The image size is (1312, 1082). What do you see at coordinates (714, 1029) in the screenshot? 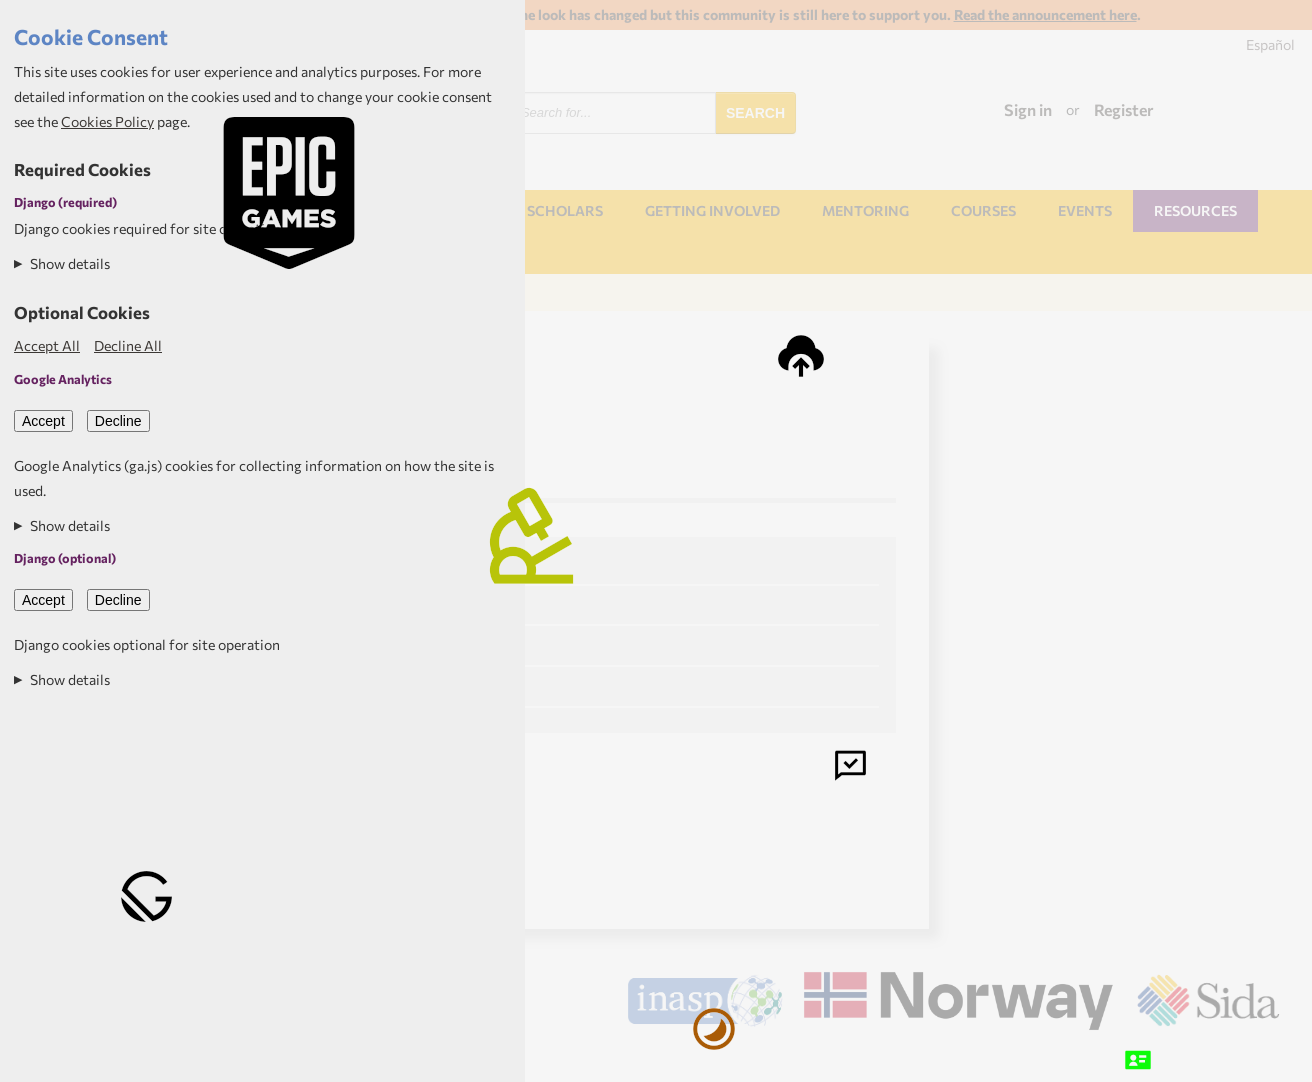
I see `adjust display contrast settings` at bounding box center [714, 1029].